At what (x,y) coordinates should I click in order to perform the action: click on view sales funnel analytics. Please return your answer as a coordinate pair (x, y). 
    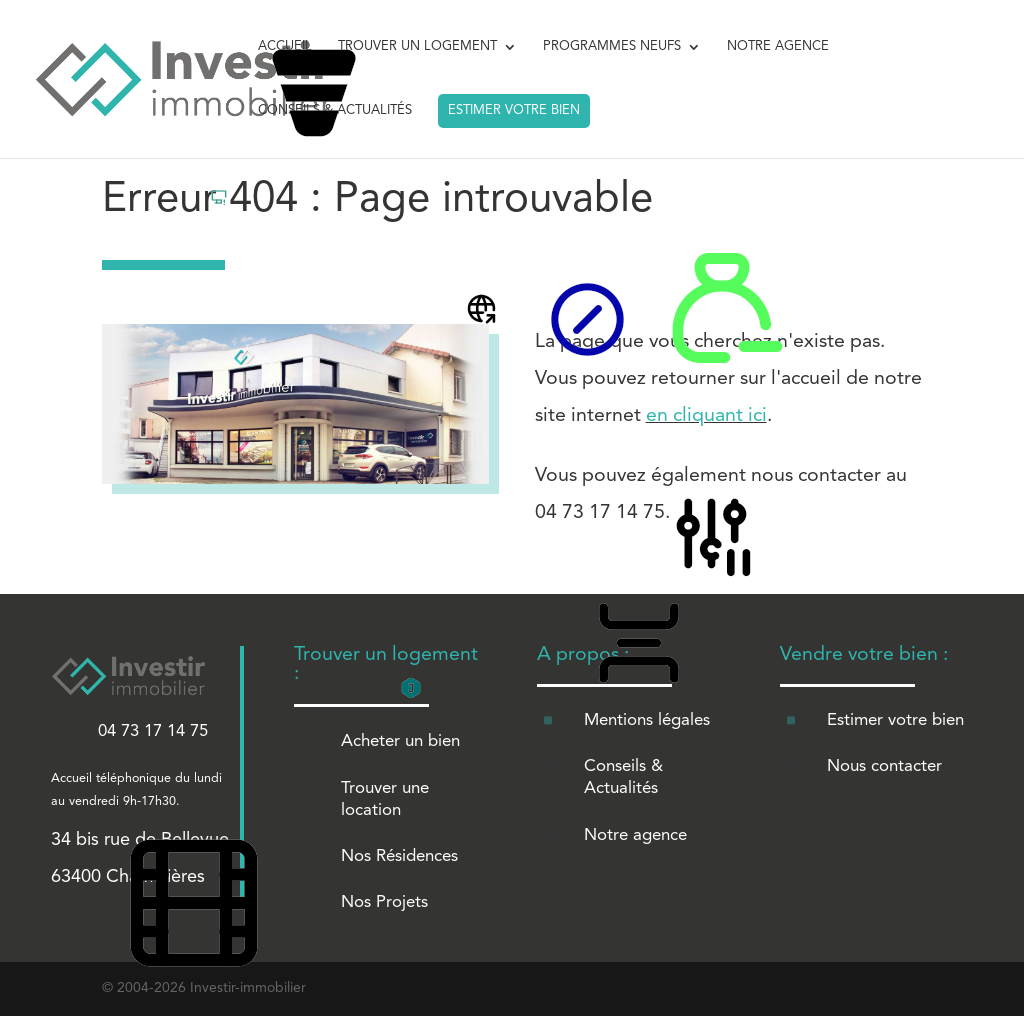
    Looking at the image, I should click on (314, 93).